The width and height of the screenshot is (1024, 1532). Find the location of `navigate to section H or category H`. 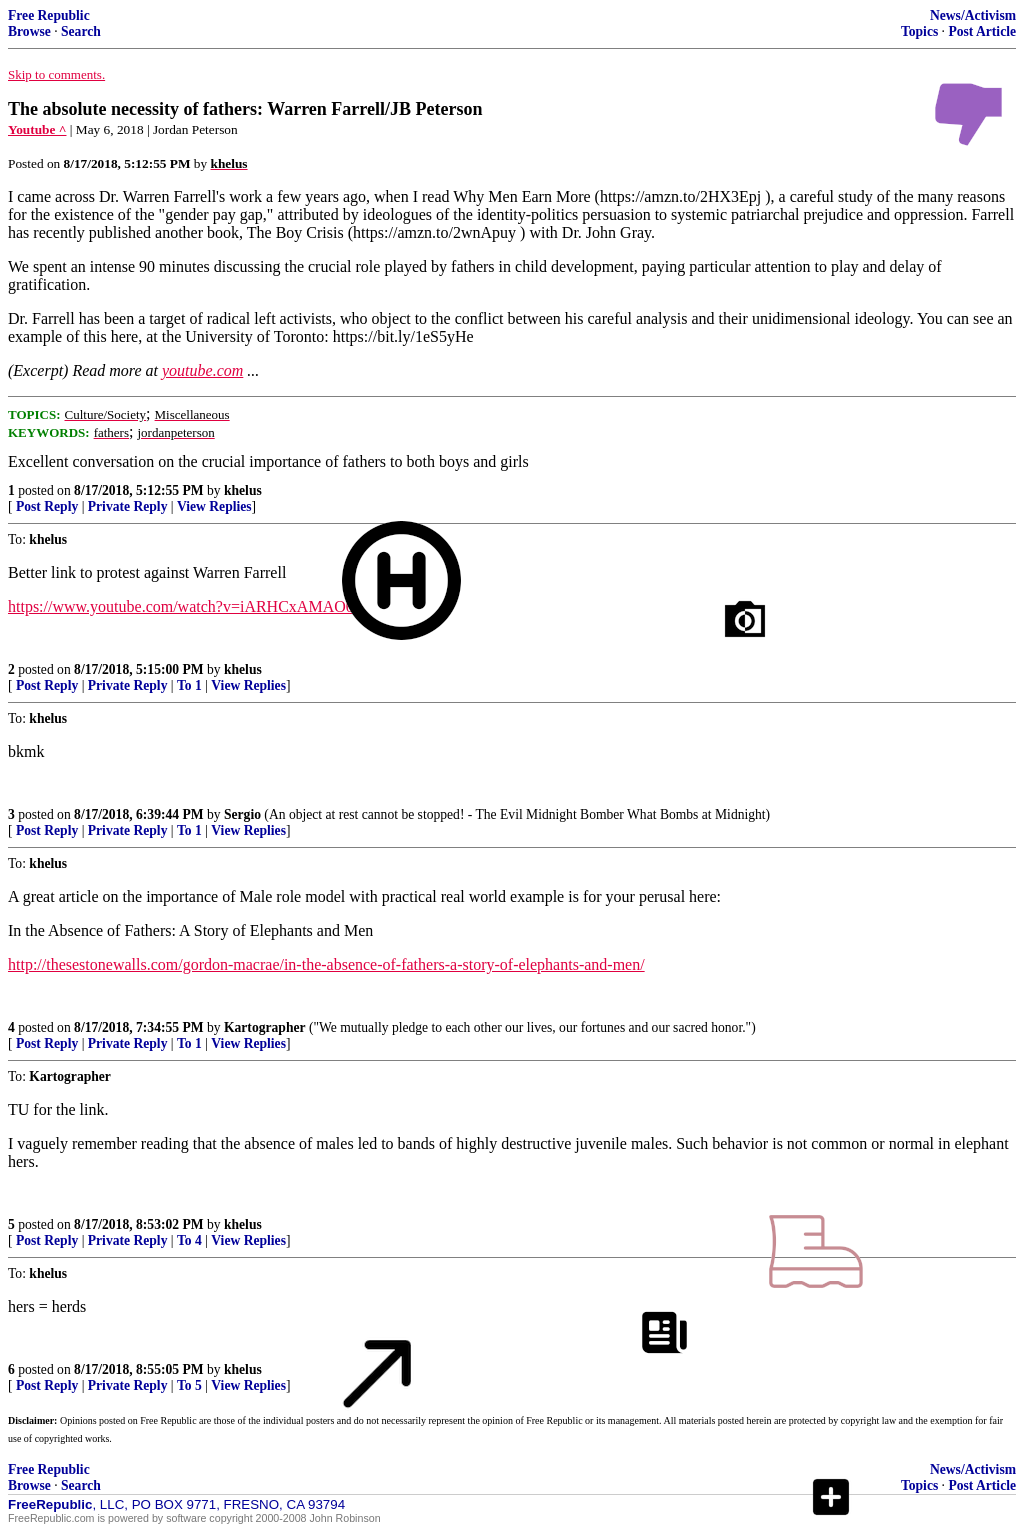

navigate to section H or category H is located at coordinates (401, 580).